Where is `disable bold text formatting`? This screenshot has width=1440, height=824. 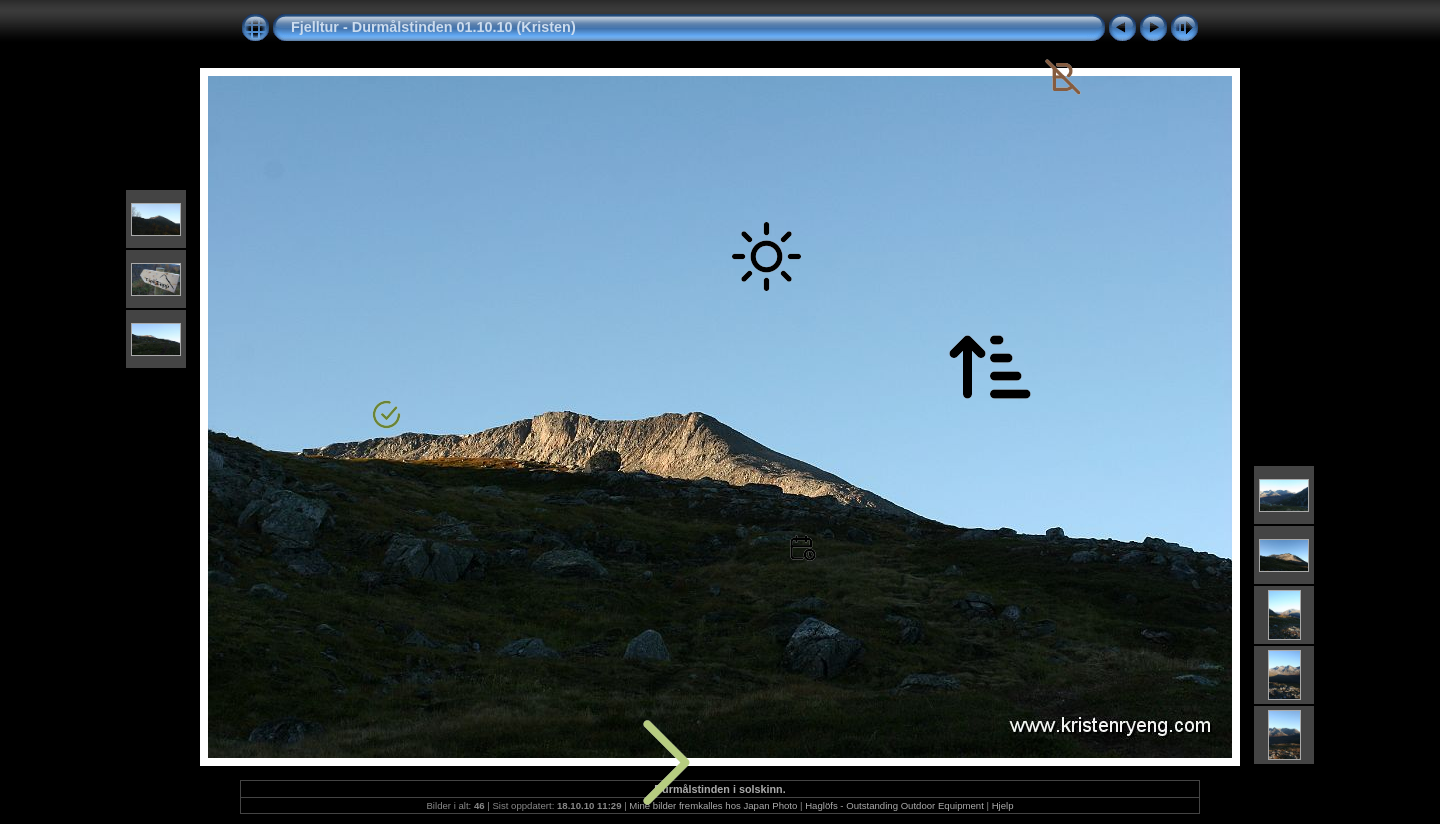 disable bold text formatting is located at coordinates (1063, 77).